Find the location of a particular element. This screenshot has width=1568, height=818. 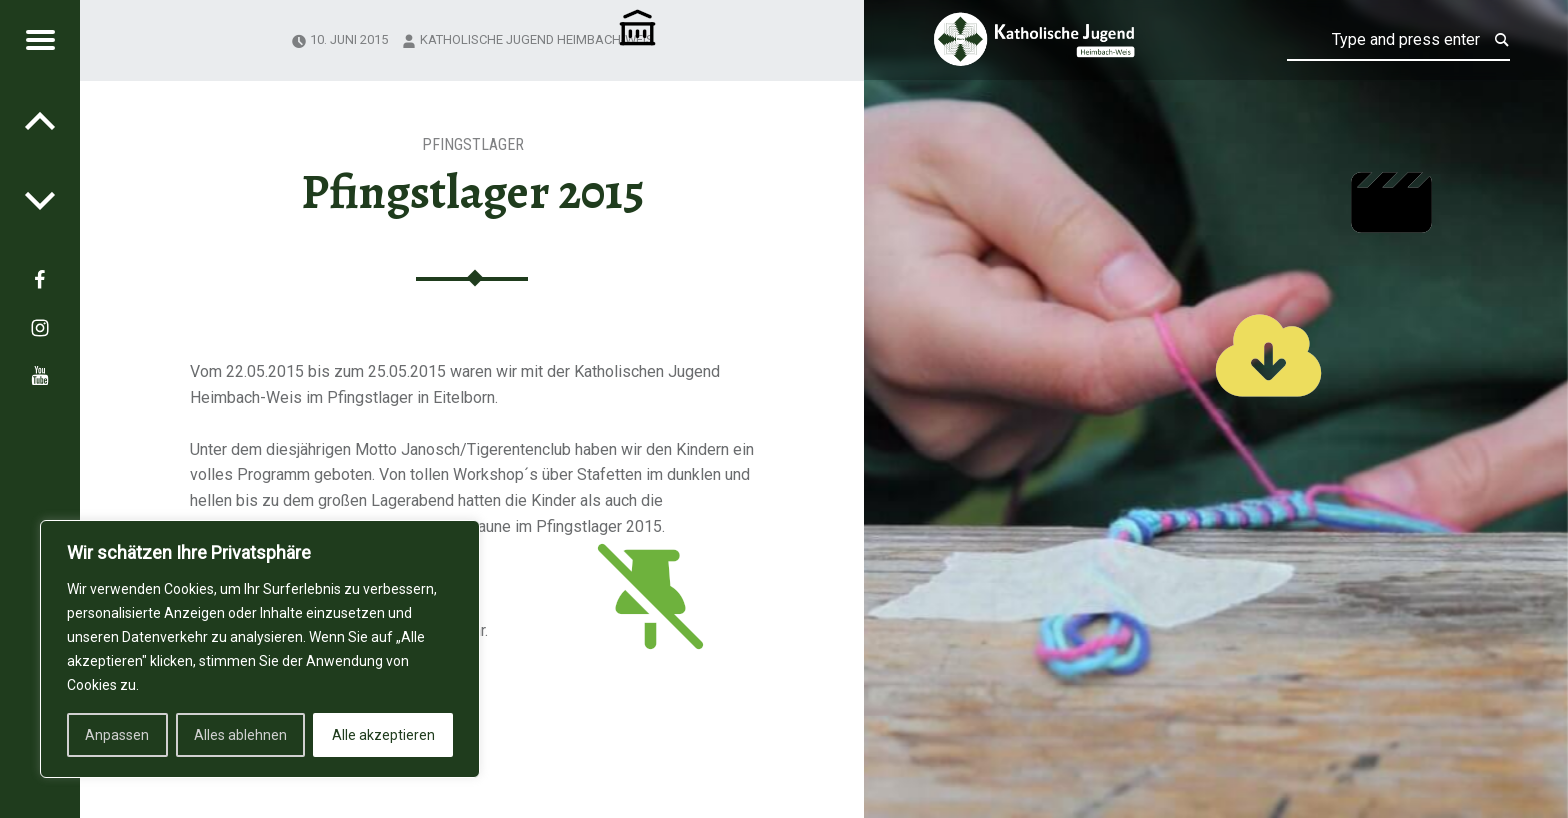

access banking or financial services is located at coordinates (637, 27).